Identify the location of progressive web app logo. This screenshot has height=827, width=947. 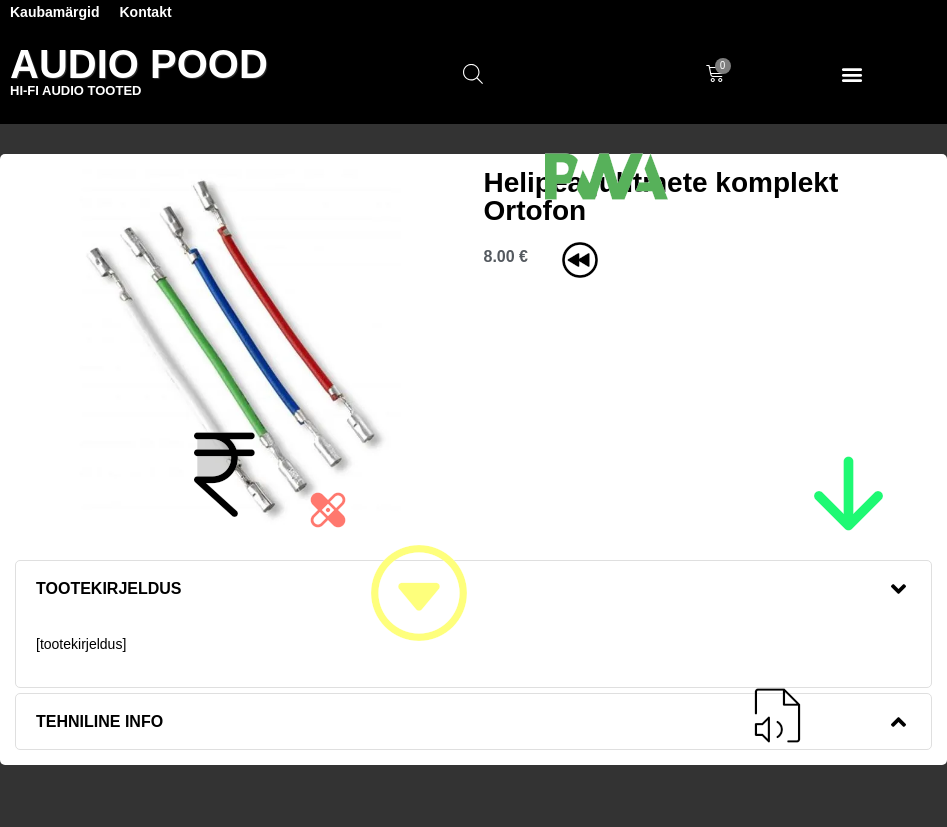
(606, 176).